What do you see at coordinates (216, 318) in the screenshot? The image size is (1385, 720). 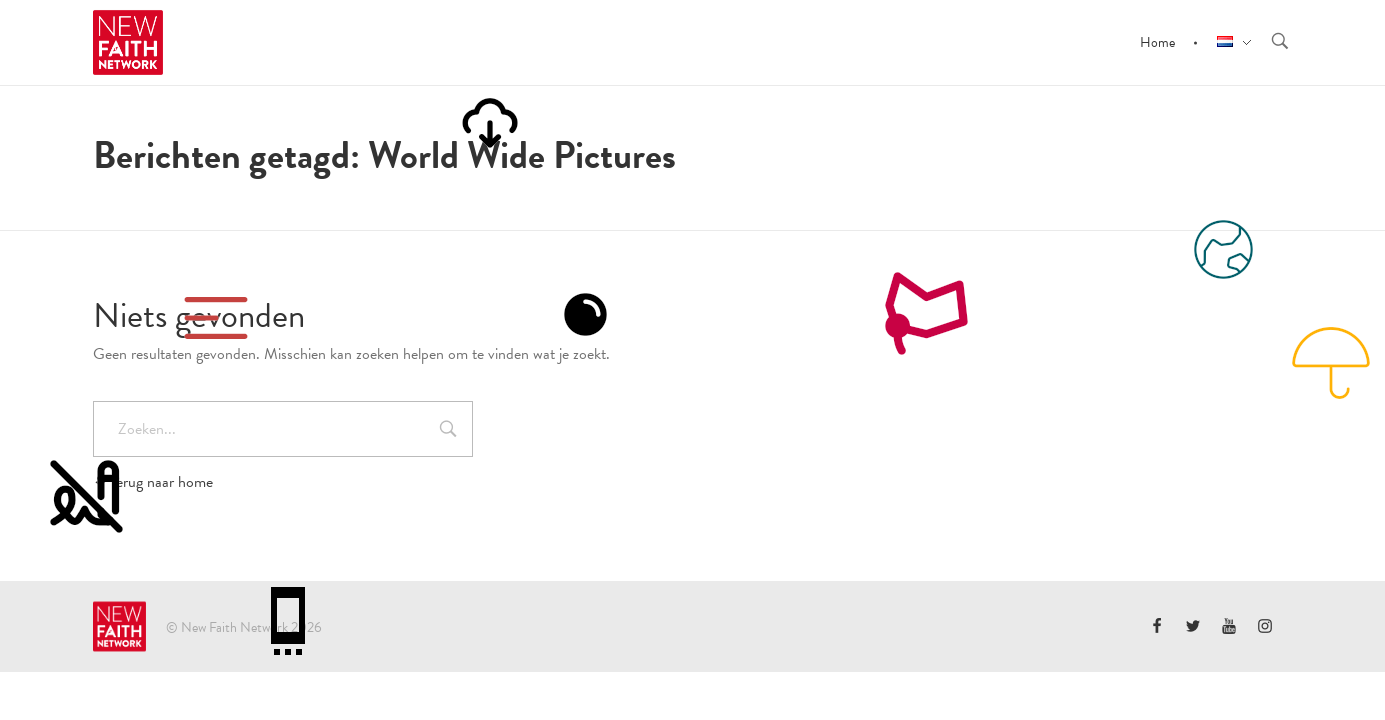 I see `open navigation menu` at bounding box center [216, 318].